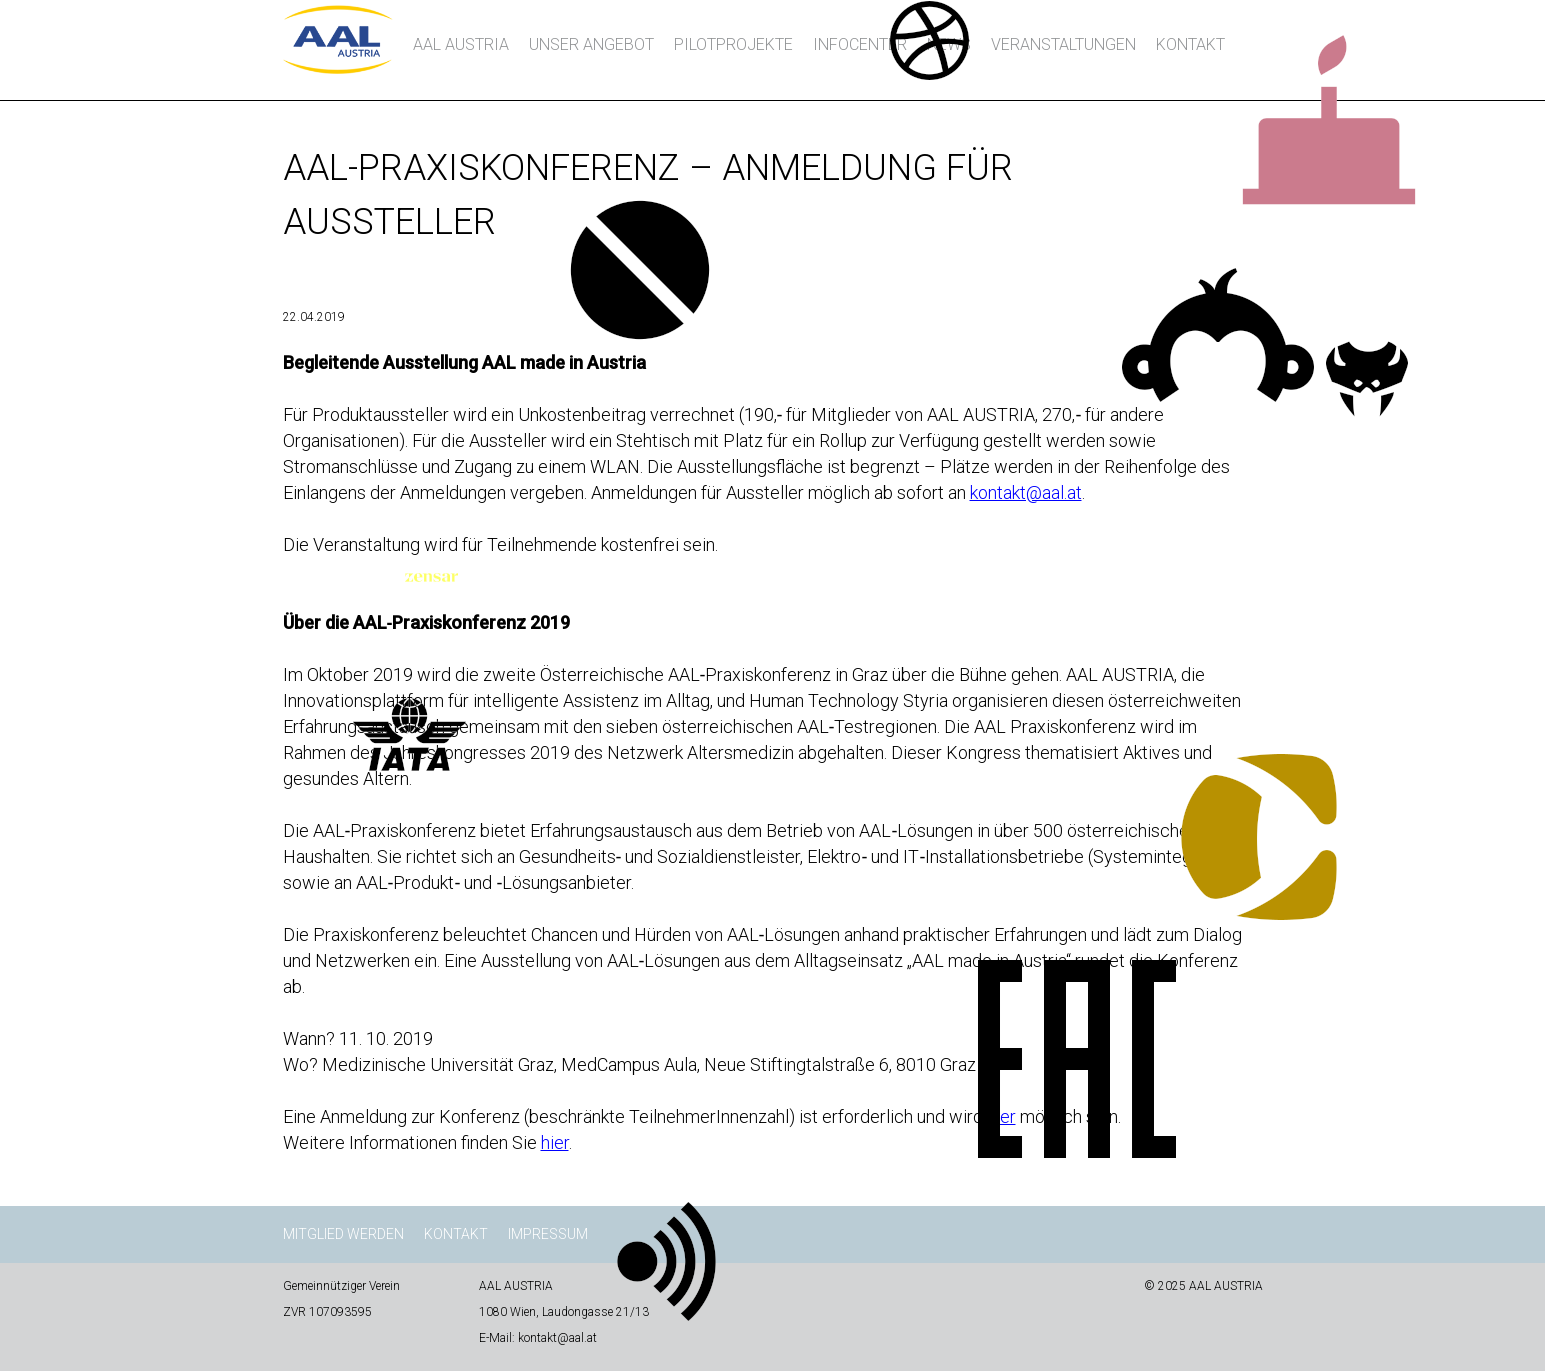 The width and height of the screenshot is (1545, 1371). What do you see at coordinates (1259, 837) in the screenshot?
I see `conekta payment platform logo` at bounding box center [1259, 837].